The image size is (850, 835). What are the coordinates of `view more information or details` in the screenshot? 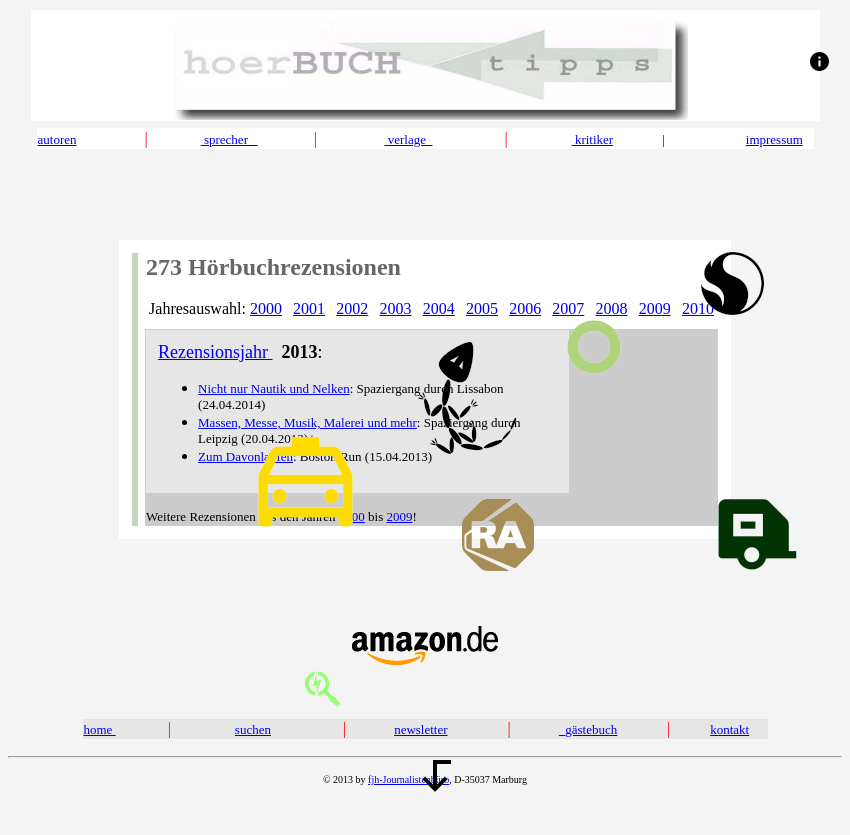 It's located at (819, 61).